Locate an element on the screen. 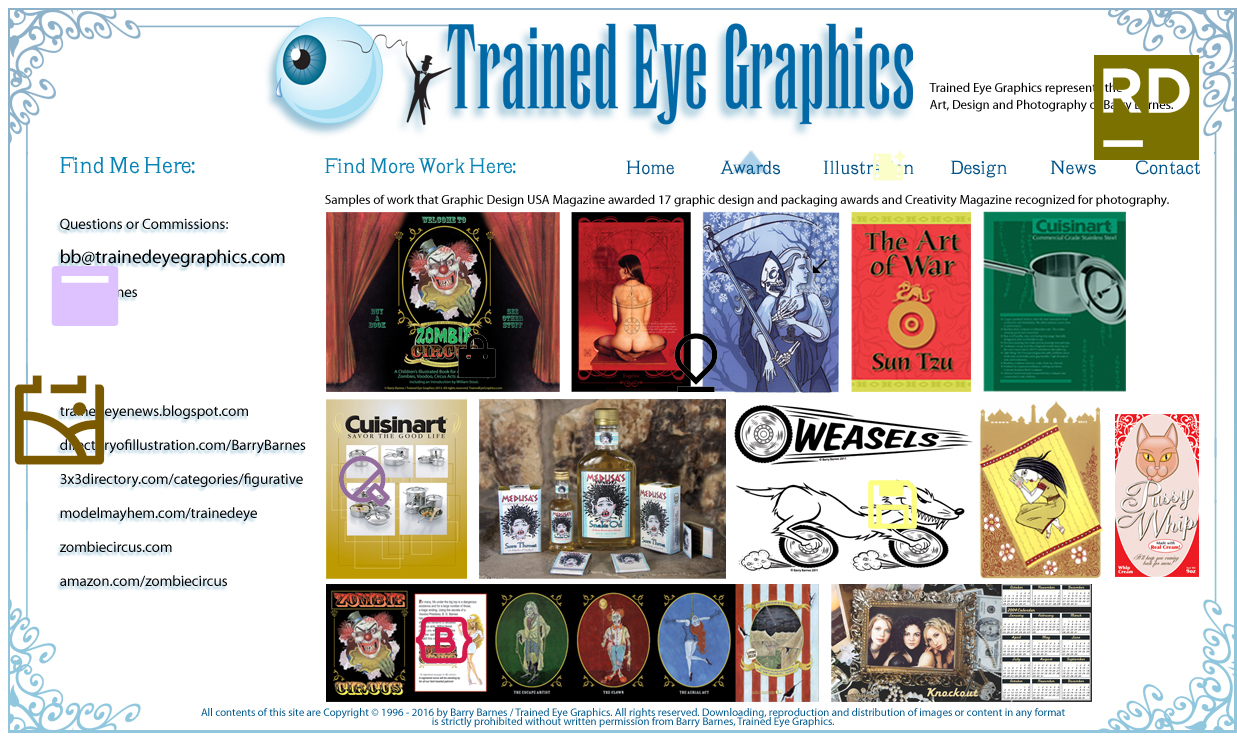 The image size is (1237, 749). mark a location on the map is located at coordinates (696, 360).